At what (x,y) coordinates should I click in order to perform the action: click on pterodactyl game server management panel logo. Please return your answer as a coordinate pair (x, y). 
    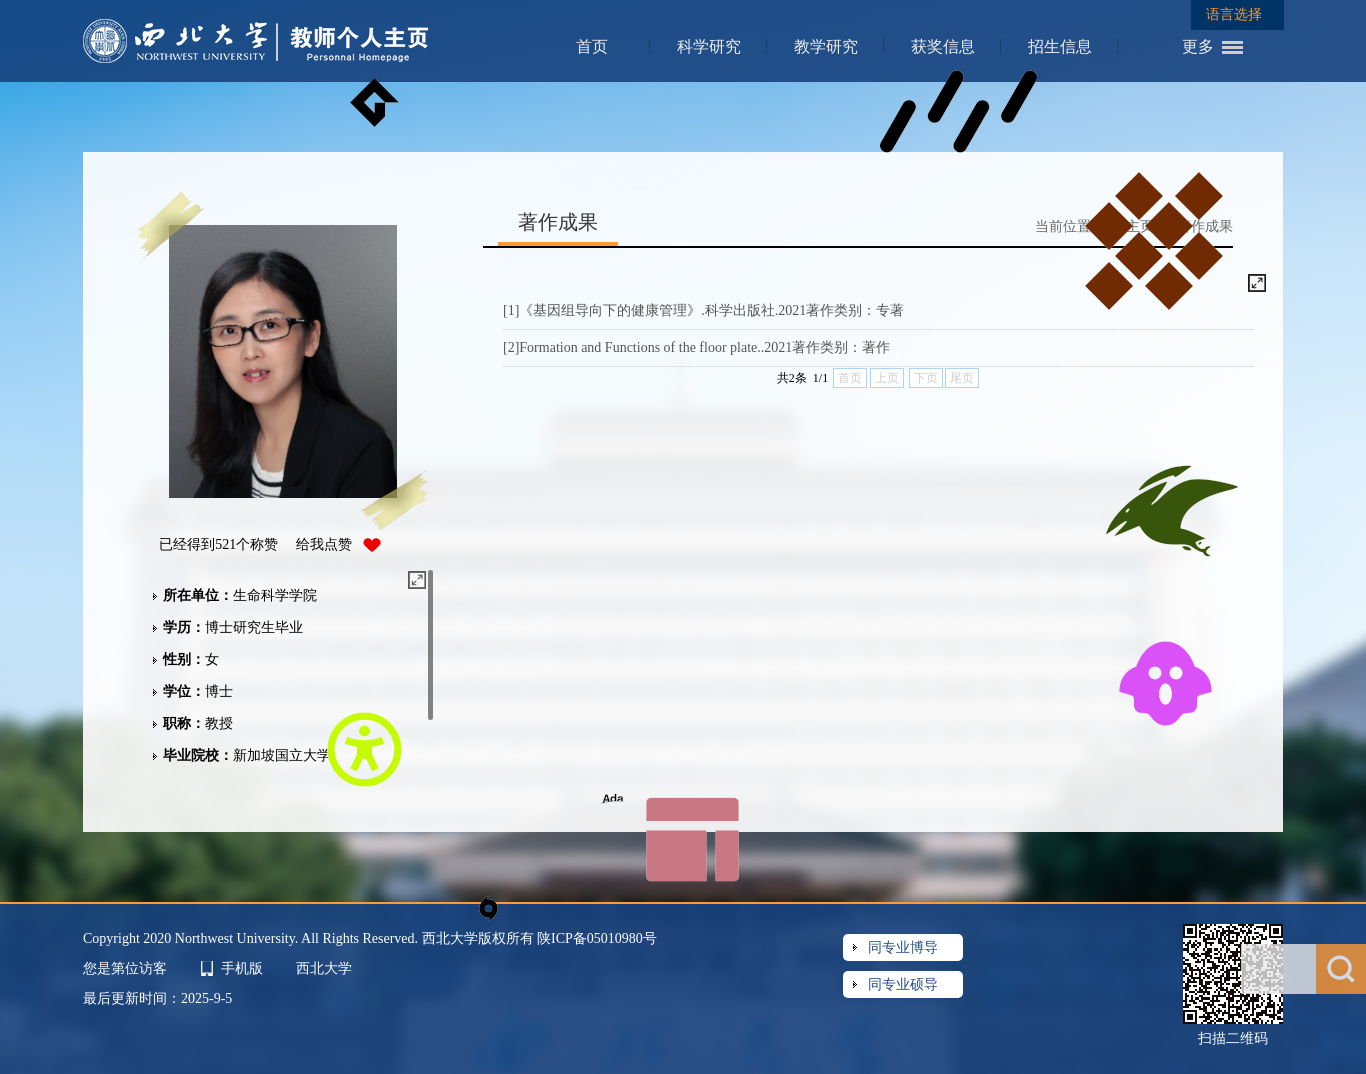
    Looking at the image, I should click on (1172, 511).